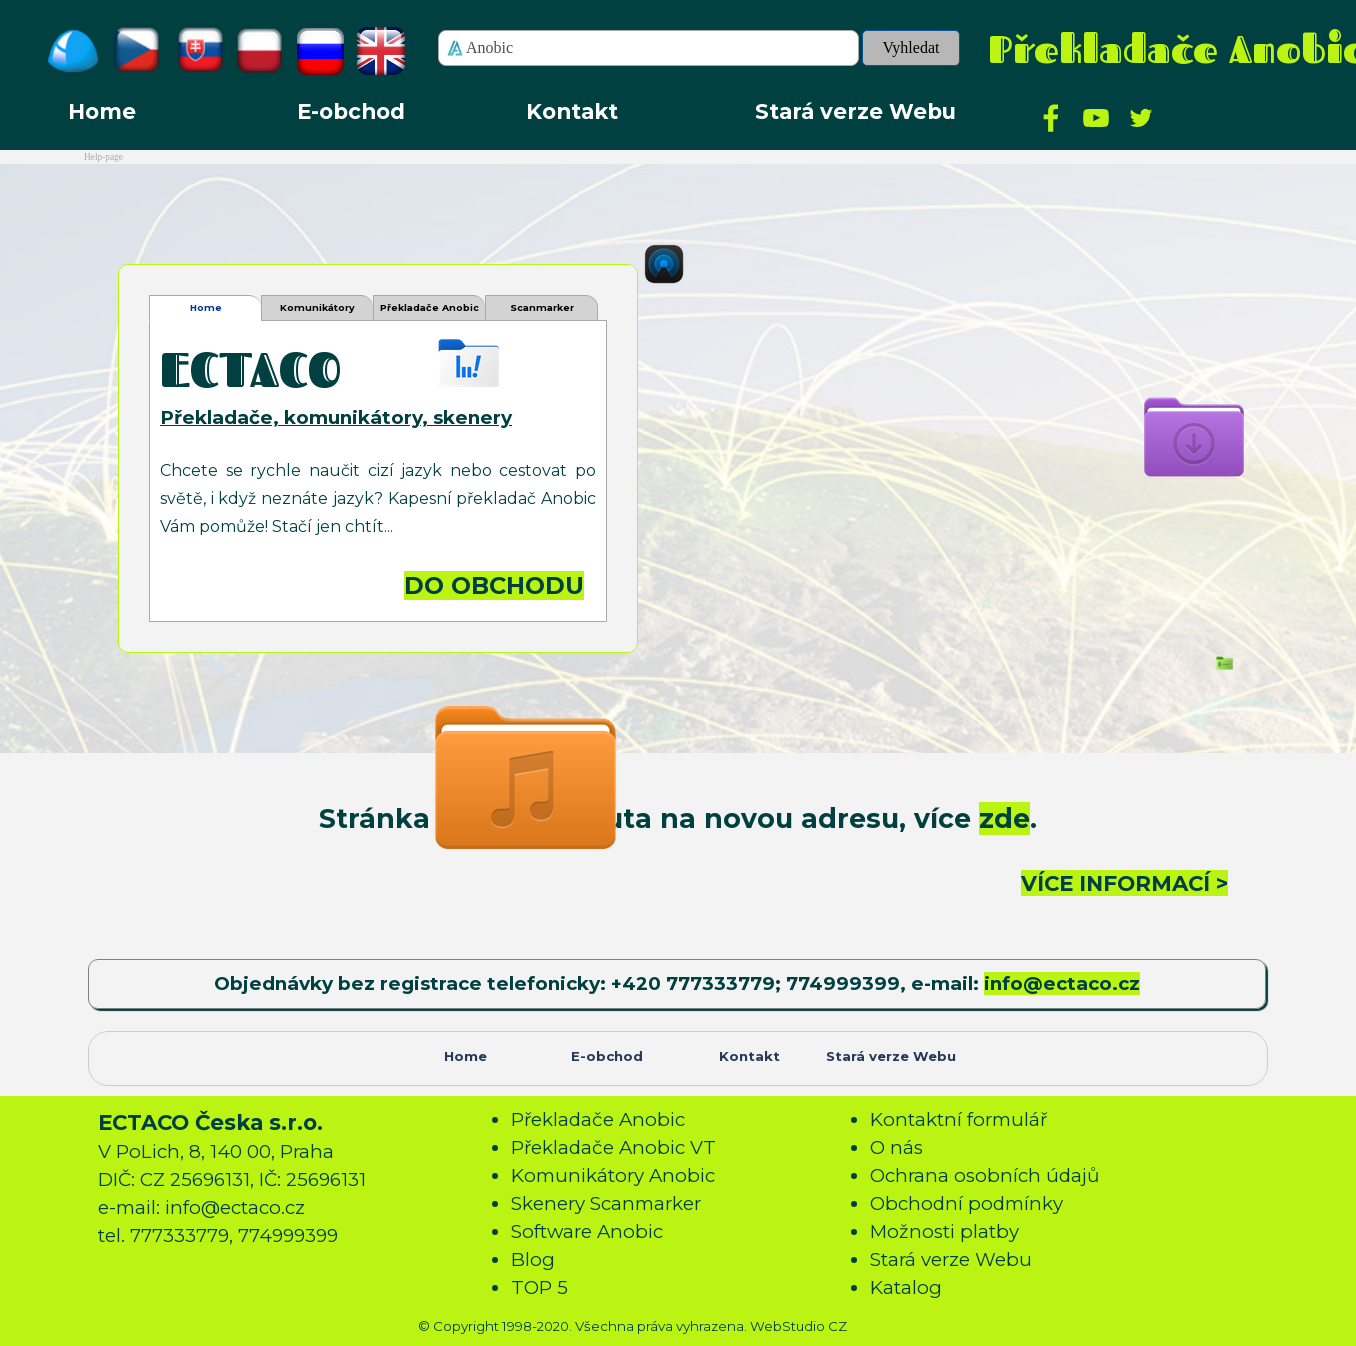 This screenshot has width=1356, height=1346. What do you see at coordinates (664, 264) in the screenshot?
I see `open airdrop to share files wirelessly` at bounding box center [664, 264].